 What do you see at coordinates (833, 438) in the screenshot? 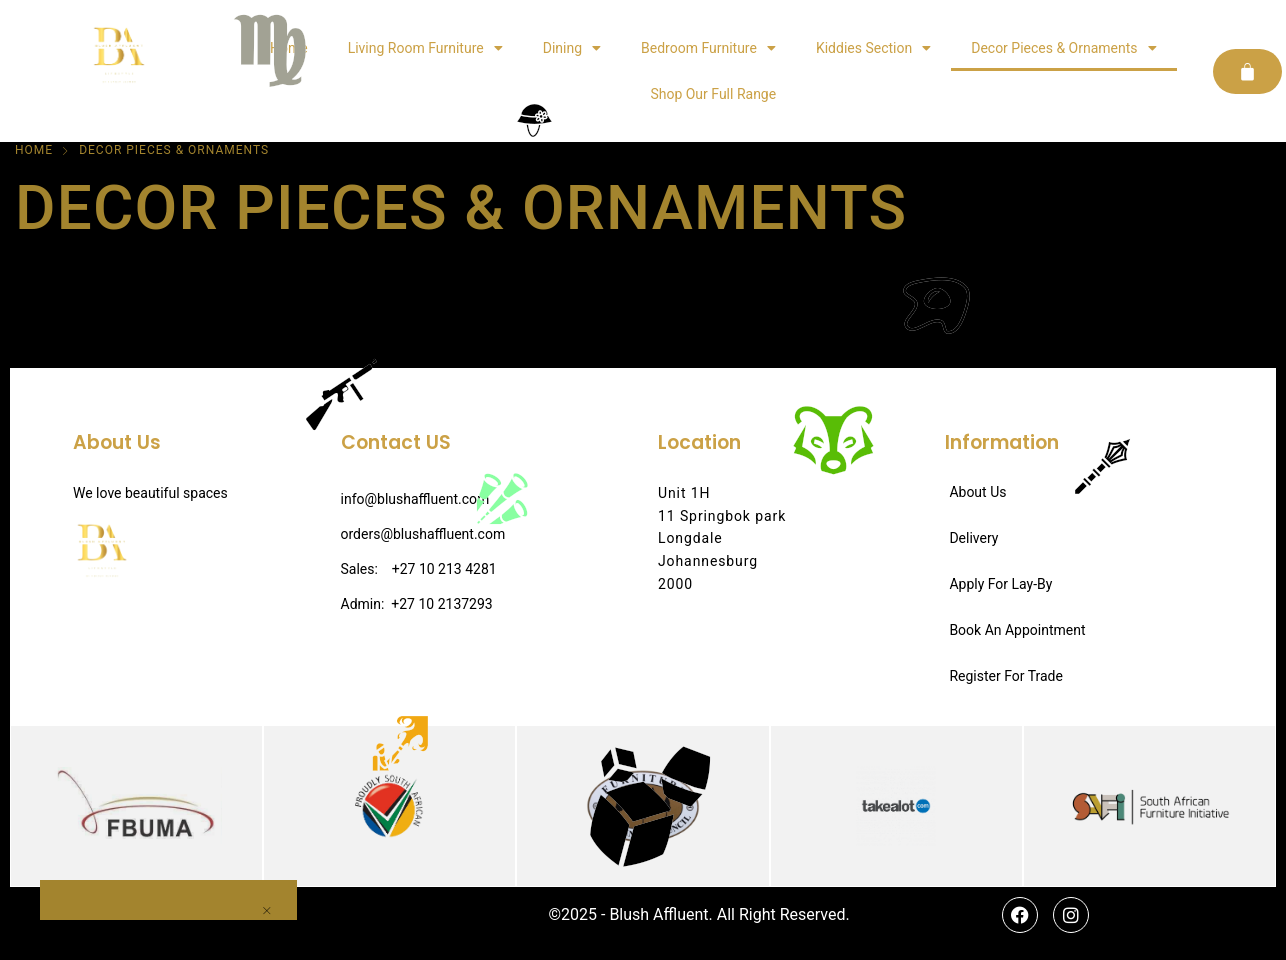
I see `badger character or mascot icon` at bounding box center [833, 438].